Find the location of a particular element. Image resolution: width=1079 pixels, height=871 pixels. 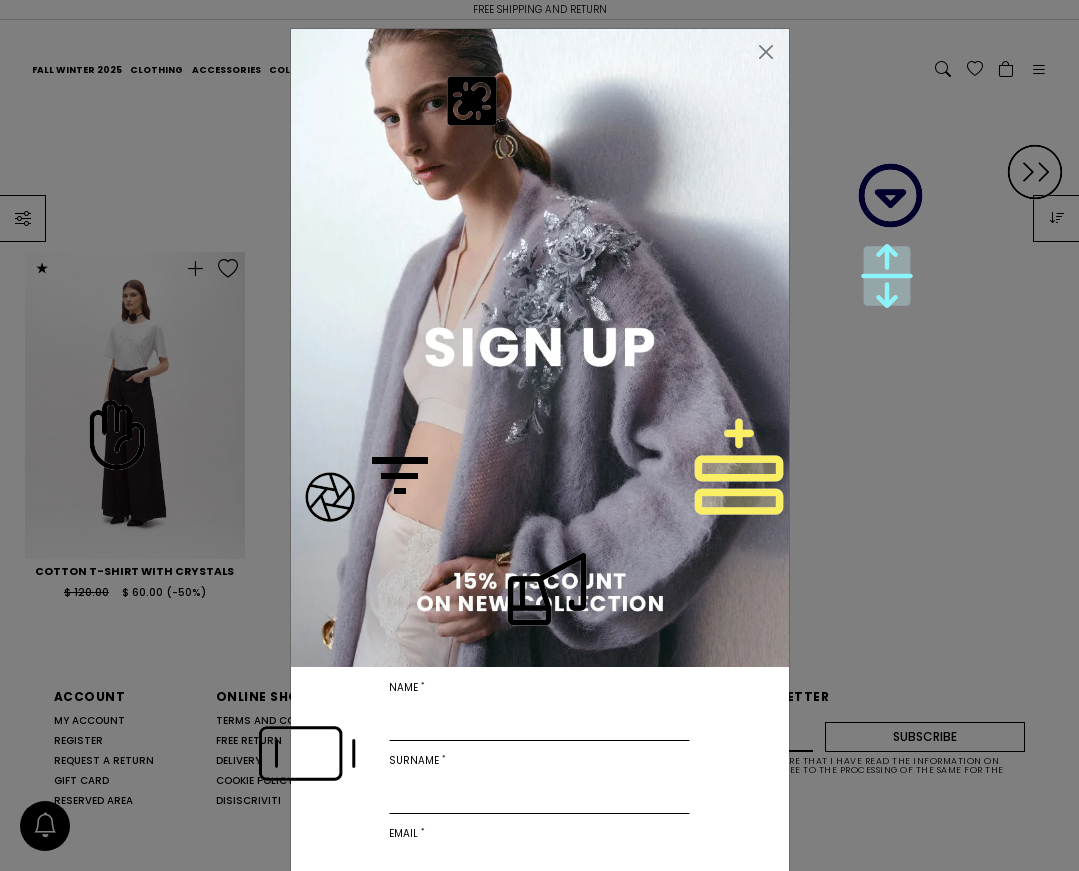

add a new row above is located at coordinates (739, 474).